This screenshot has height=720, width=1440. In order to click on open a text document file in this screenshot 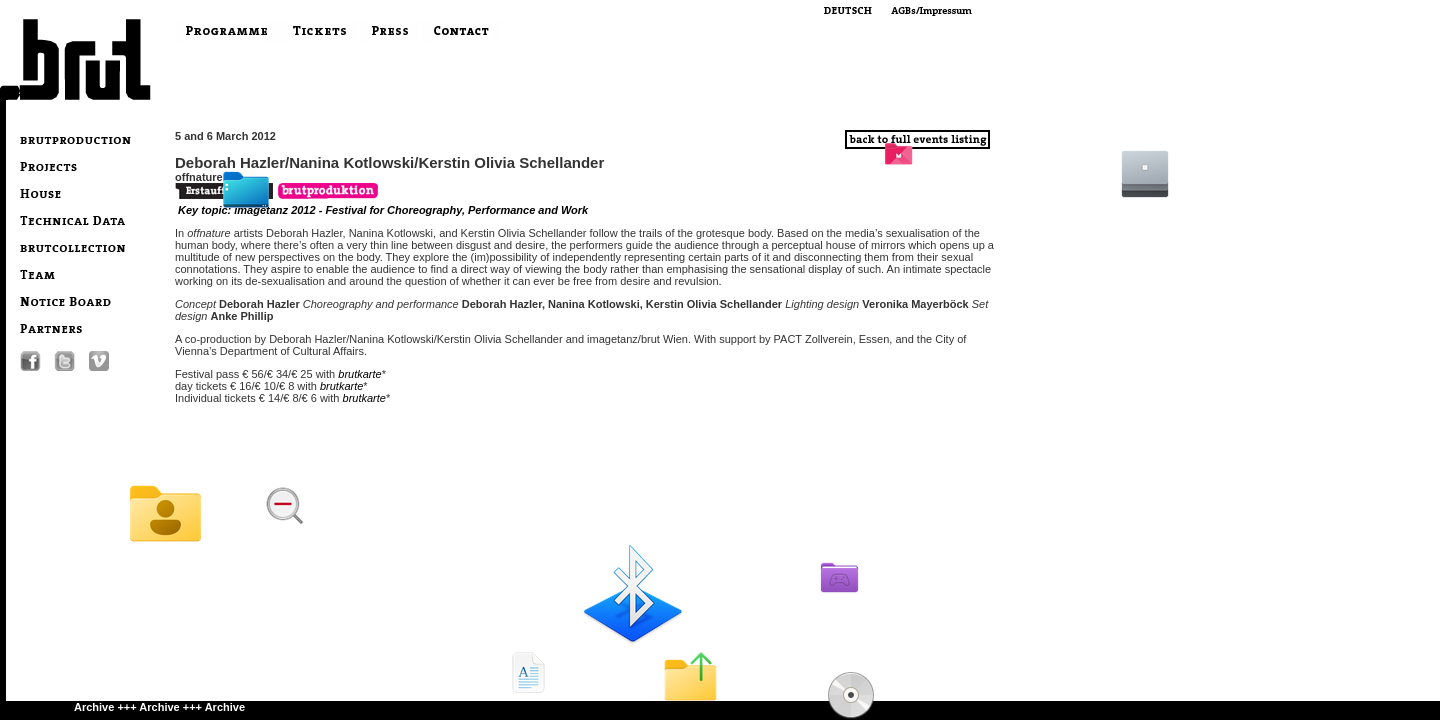, I will do `click(528, 672)`.